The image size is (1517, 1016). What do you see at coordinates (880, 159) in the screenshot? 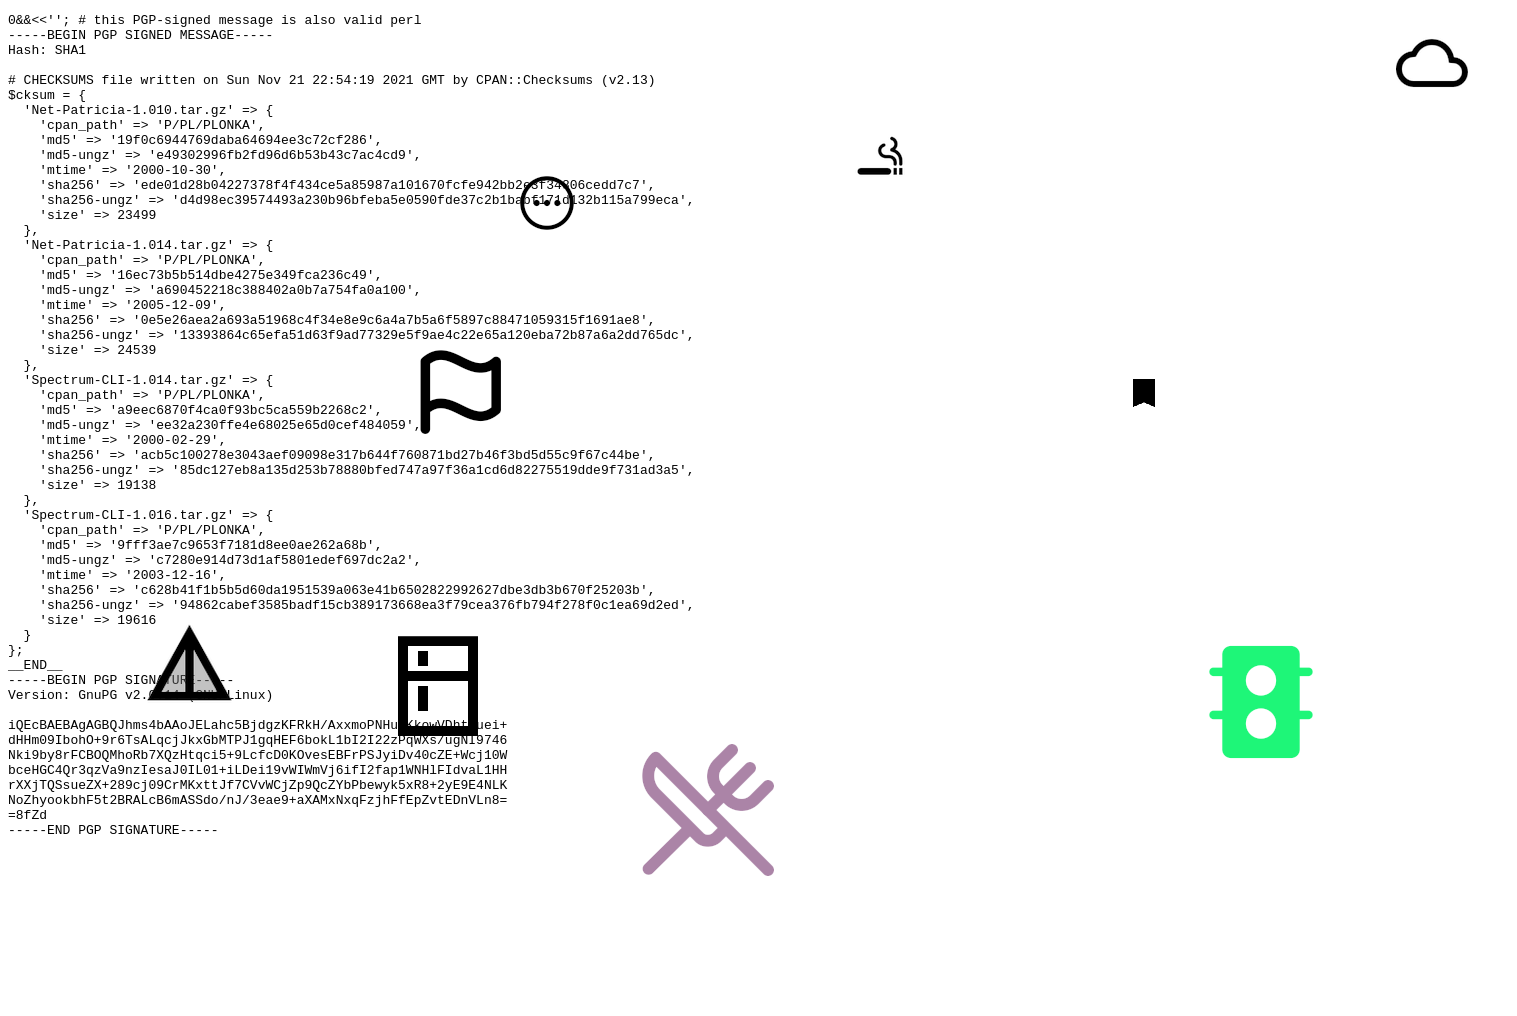
I see `indicates a designated smoking area` at bounding box center [880, 159].